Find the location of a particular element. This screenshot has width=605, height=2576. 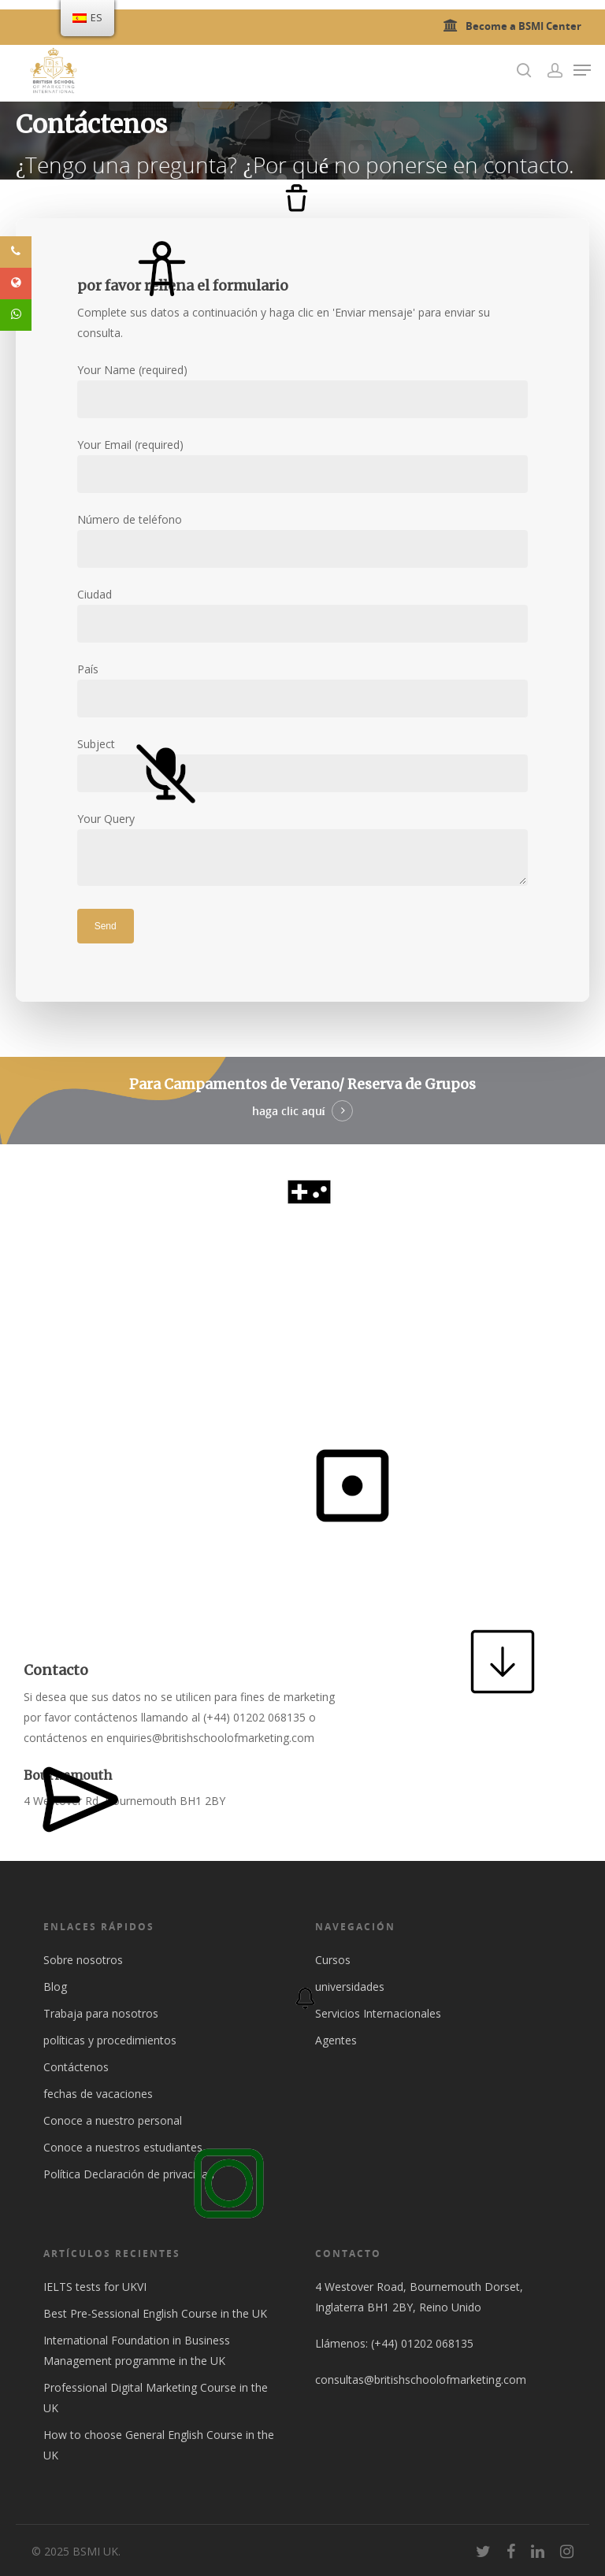

access gaming features or settings is located at coordinates (309, 1192).